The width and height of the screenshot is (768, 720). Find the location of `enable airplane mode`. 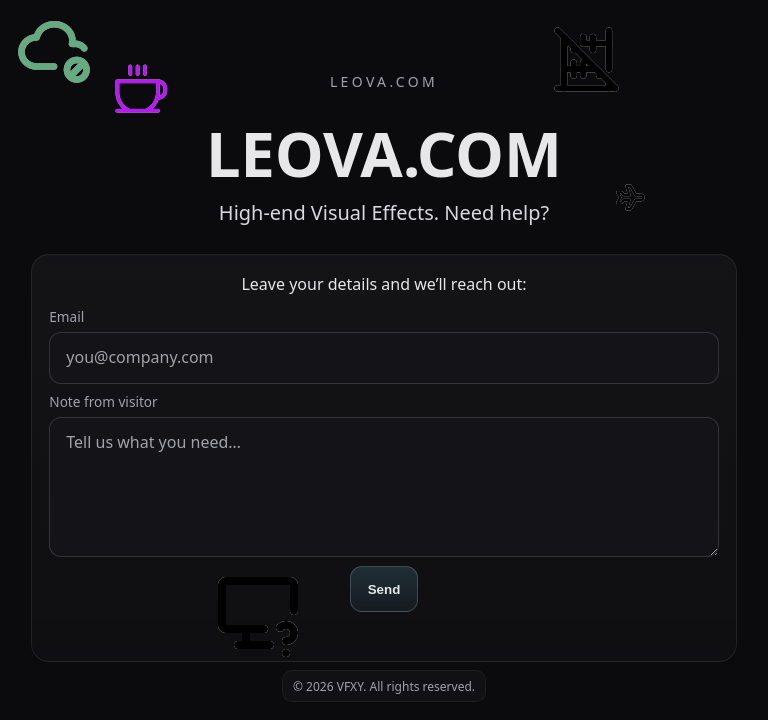

enable airplane mode is located at coordinates (630, 197).